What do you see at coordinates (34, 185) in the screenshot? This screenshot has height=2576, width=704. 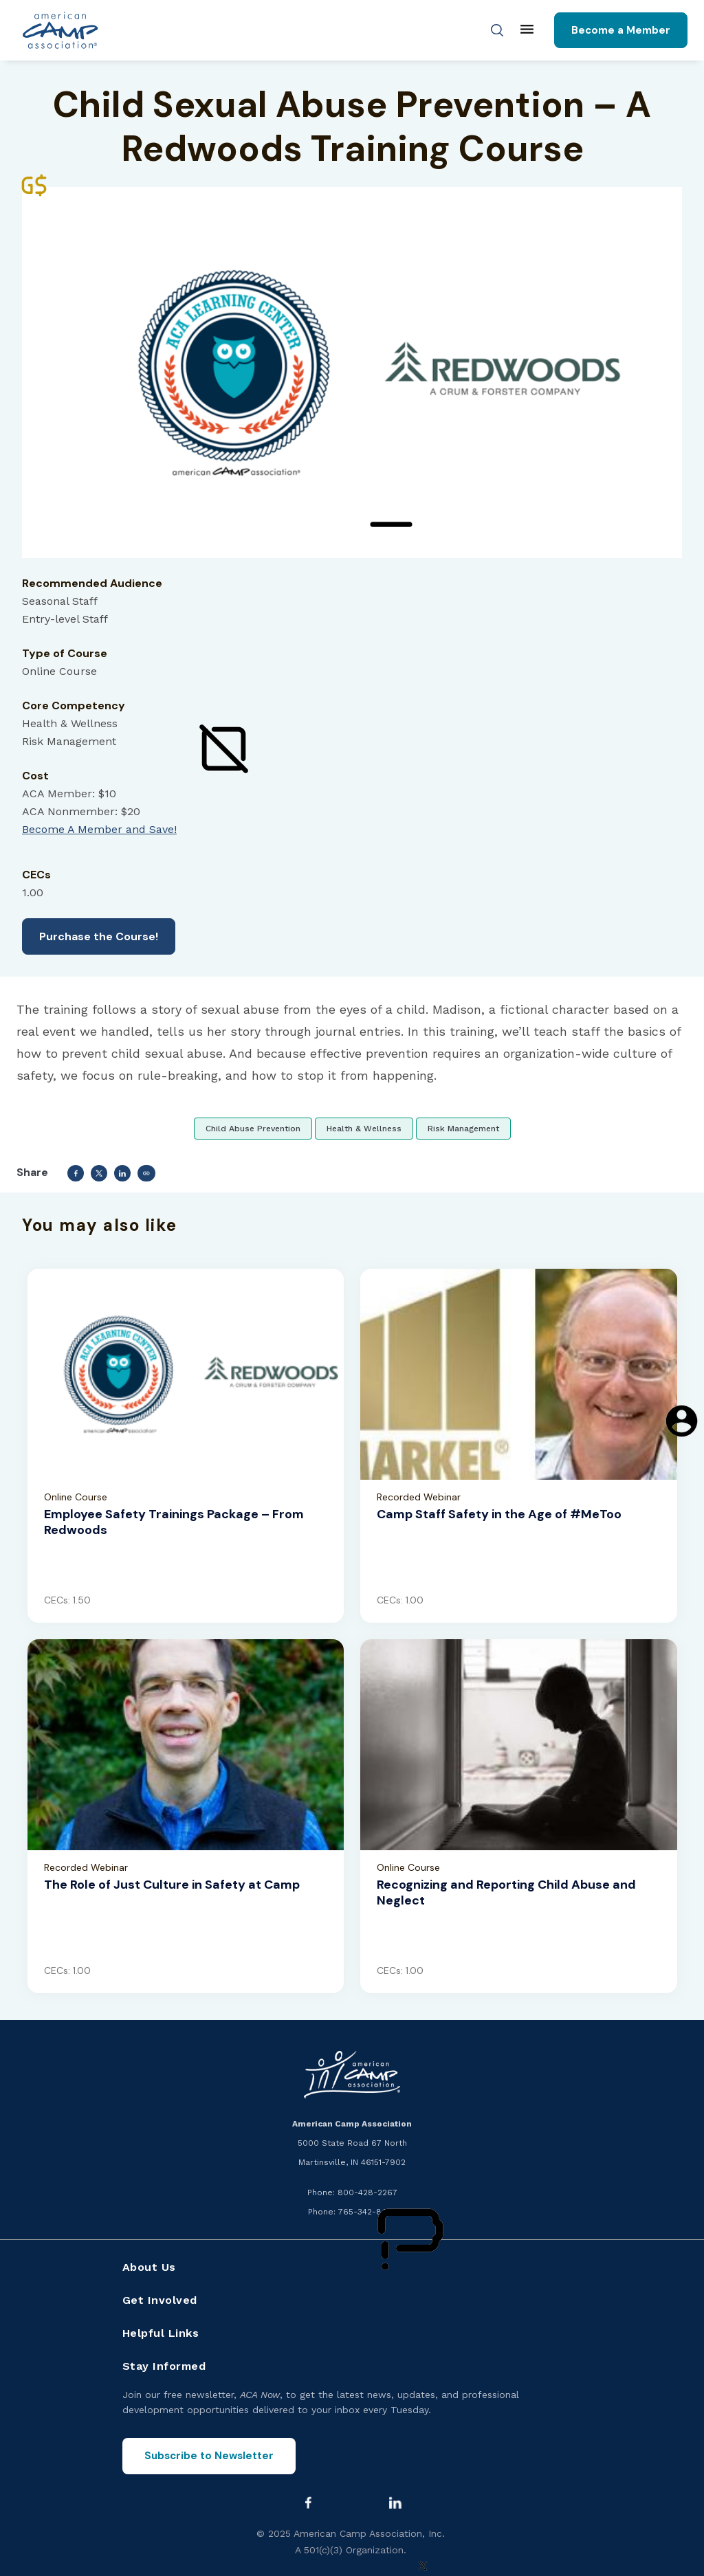 I see `guyanese dollar currency symbol` at bounding box center [34, 185].